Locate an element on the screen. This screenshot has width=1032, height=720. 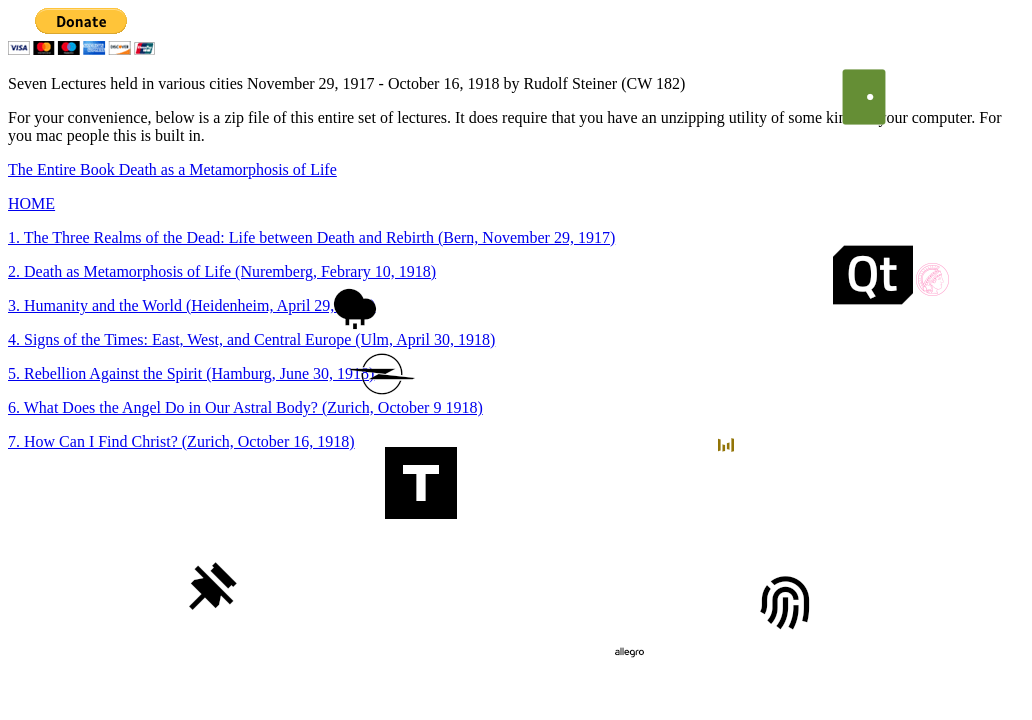
visit the allegro e-commerce platform is located at coordinates (629, 652).